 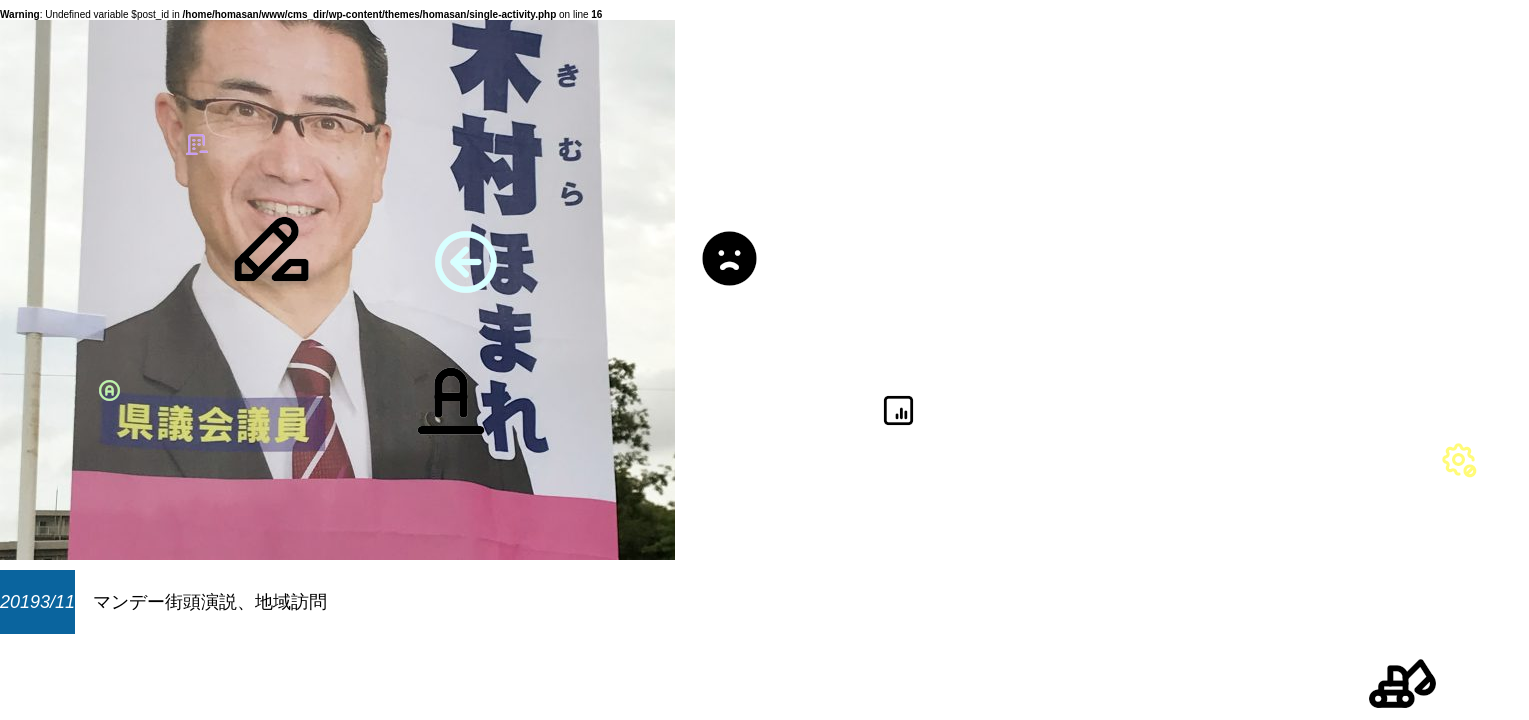 I want to click on go back to the previous screen, so click(x=466, y=262).